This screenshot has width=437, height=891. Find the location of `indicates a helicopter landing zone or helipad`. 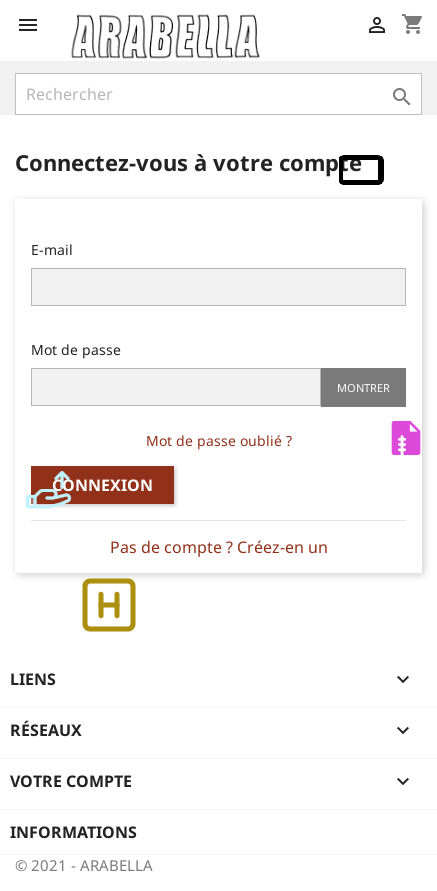

indicates a helicopter landing zone or helipad is located at coordinates (109, 605).